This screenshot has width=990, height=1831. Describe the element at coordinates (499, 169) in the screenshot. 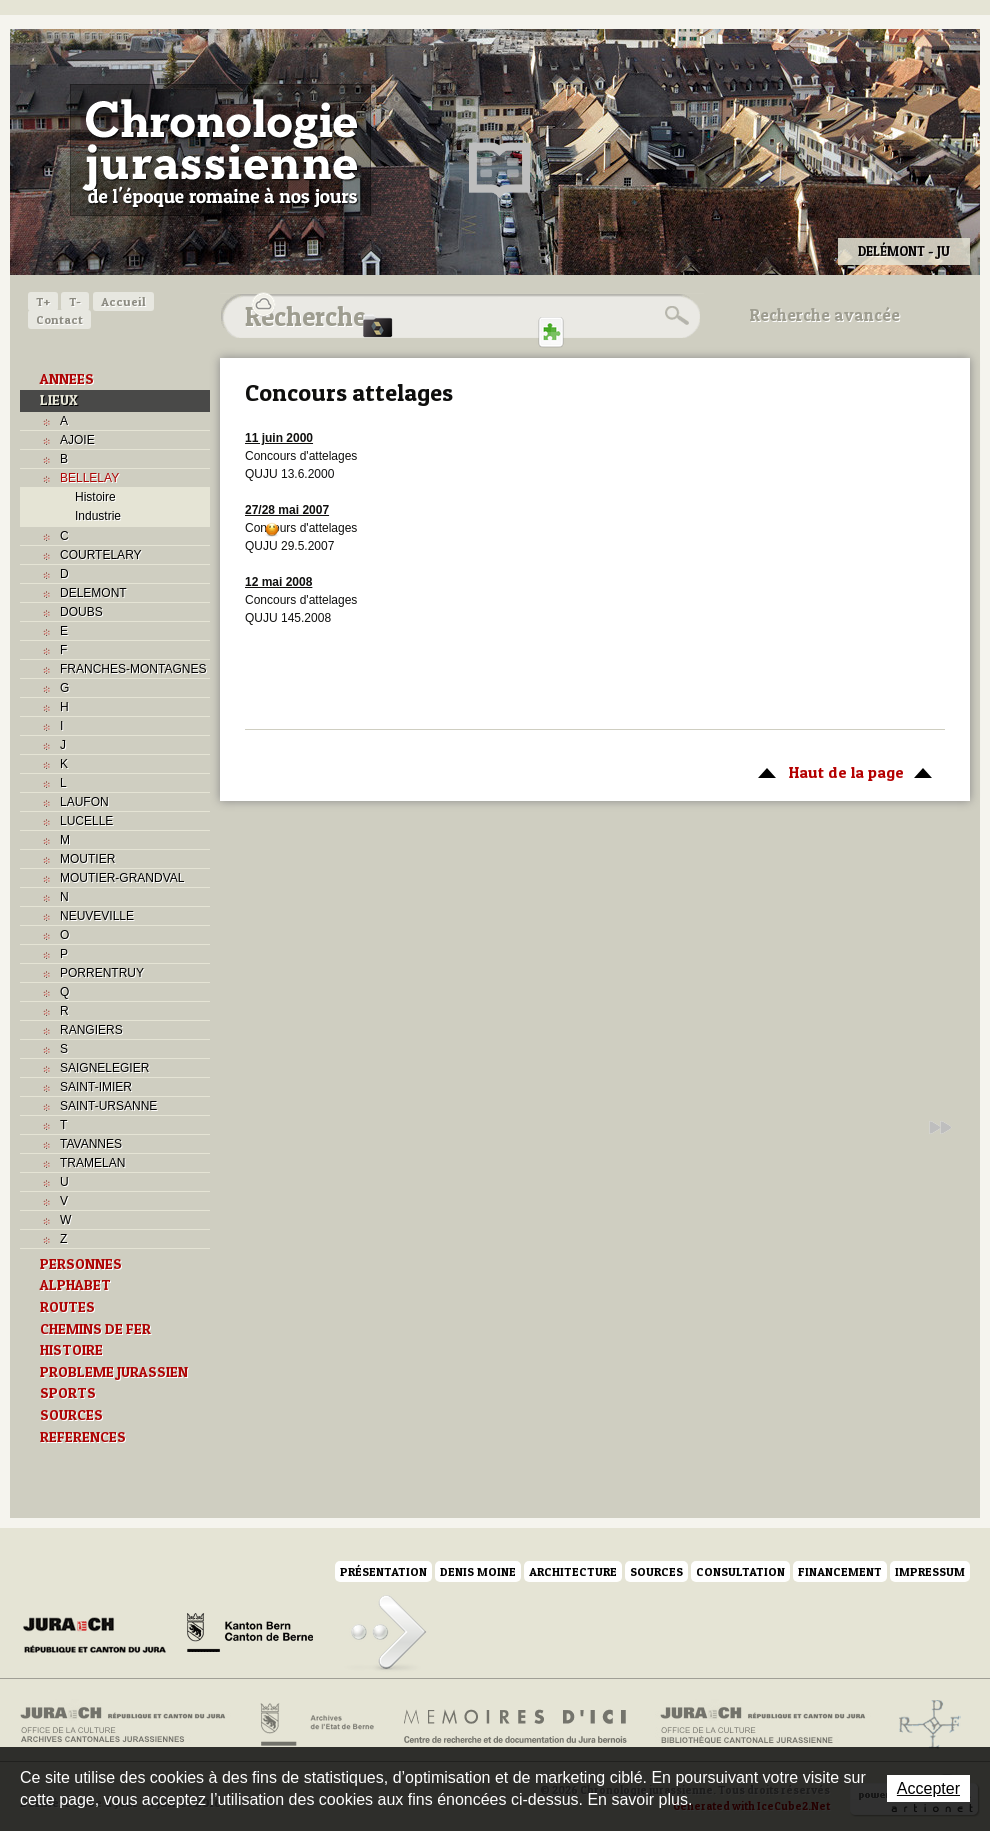

I see `switch to dual-page or side-by-side view` at that location.